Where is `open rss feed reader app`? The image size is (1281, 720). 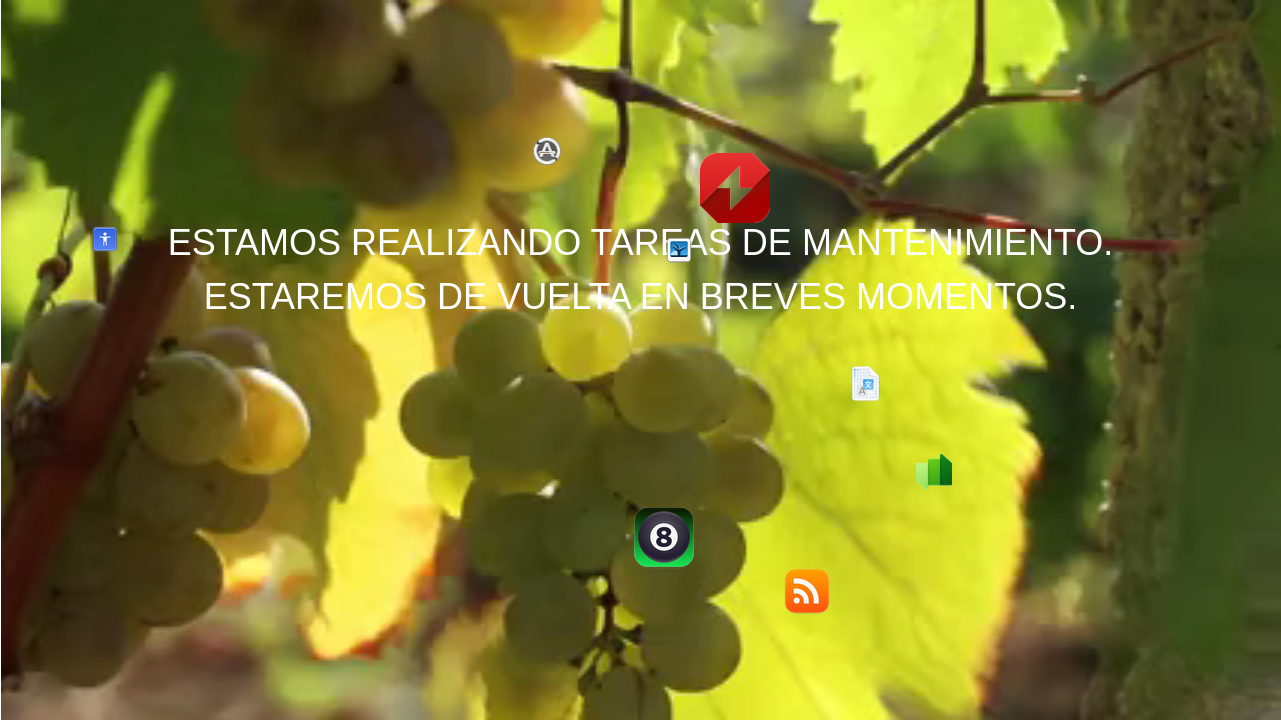
open rss feed reader app is located at coordinates (807, 591).